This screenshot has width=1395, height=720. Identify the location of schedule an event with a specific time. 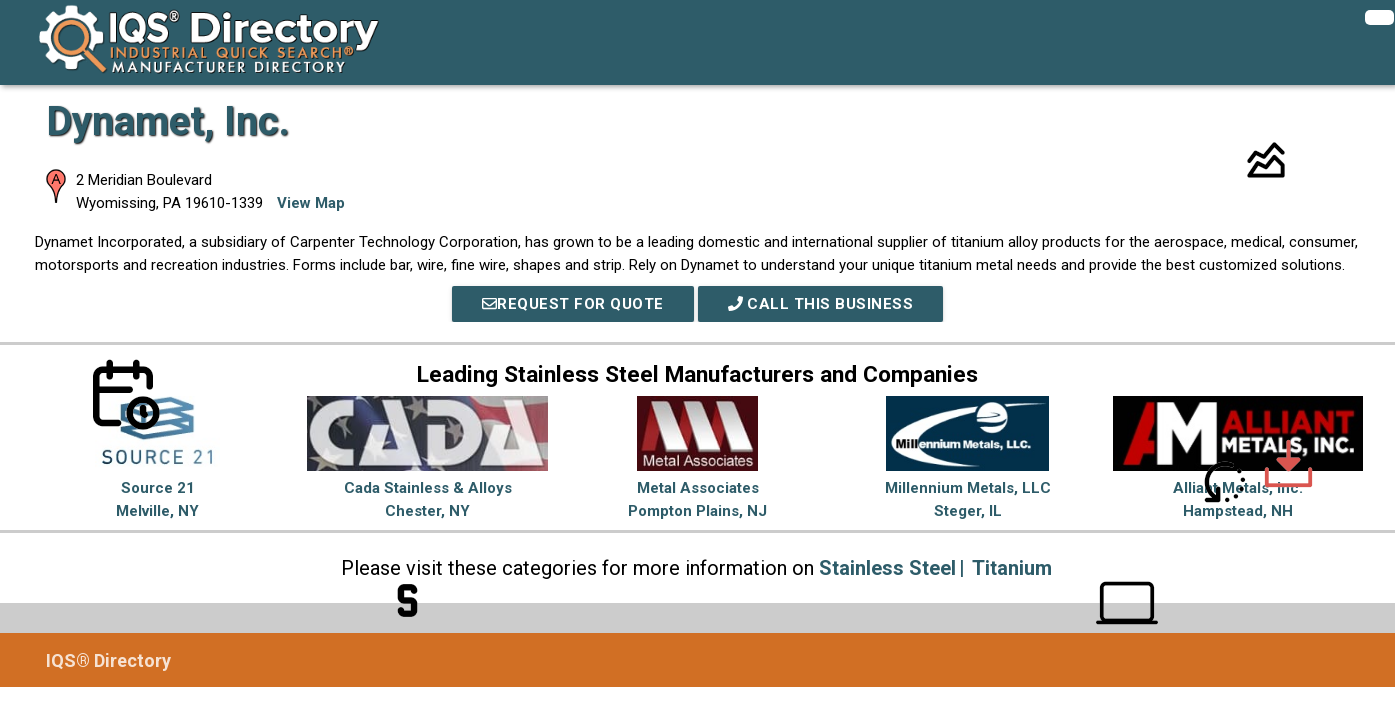
(123, 393).